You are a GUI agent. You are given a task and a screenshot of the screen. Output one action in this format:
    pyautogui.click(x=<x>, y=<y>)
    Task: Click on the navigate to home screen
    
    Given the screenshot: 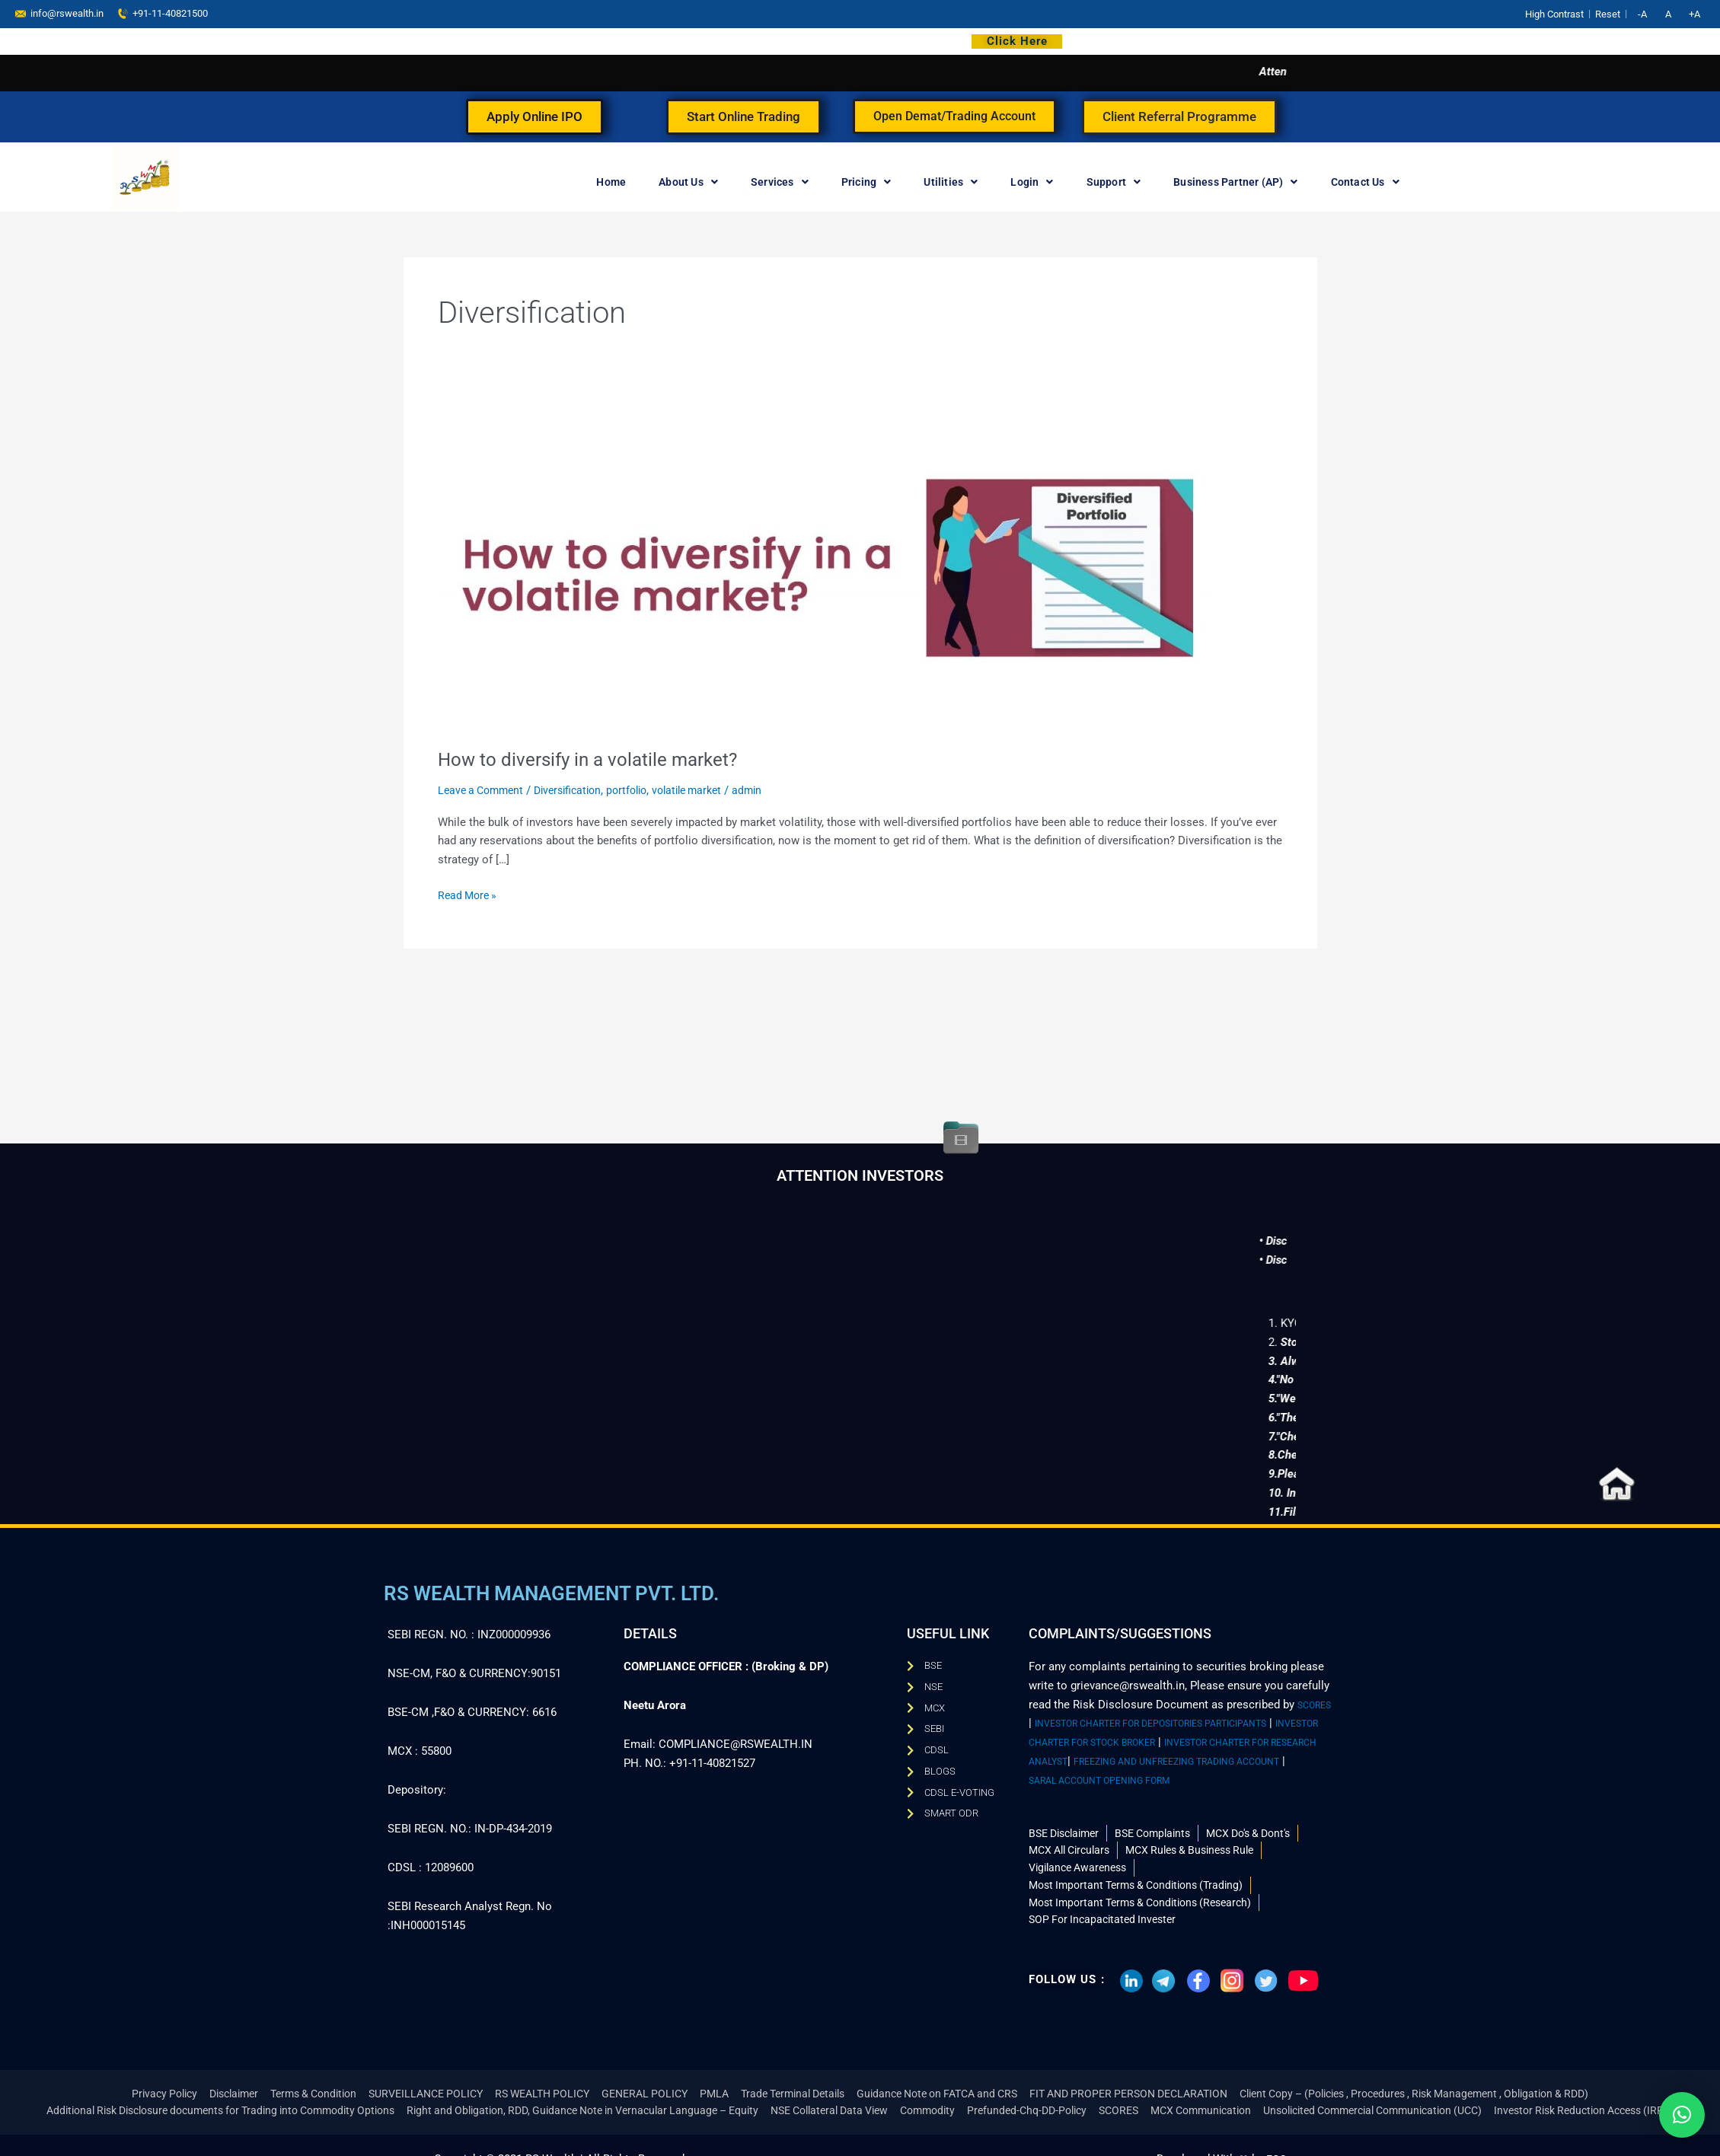 What is the action you would take?
    pyautogui.click(x=1616, y=1484)
    